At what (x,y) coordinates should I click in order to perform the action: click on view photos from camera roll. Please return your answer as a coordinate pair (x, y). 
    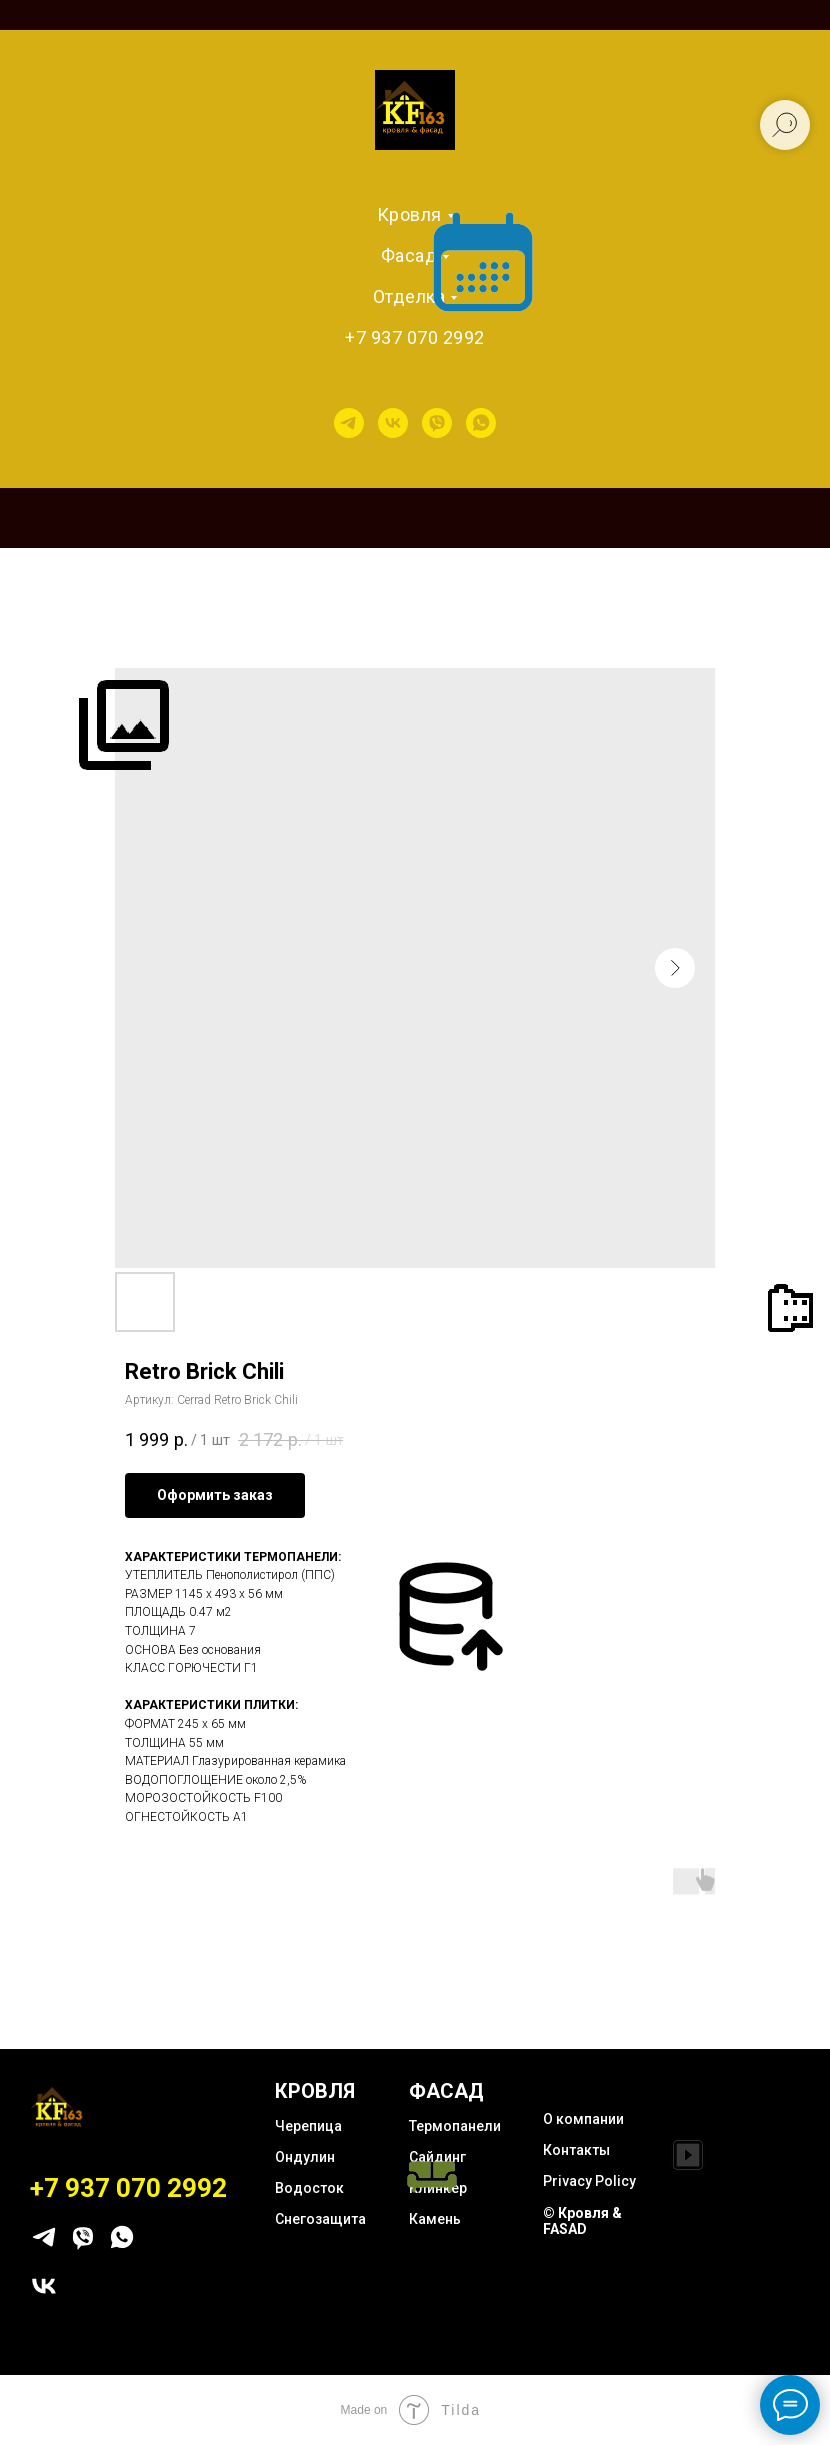
    Looking at the image, I should click on (790, 1309).